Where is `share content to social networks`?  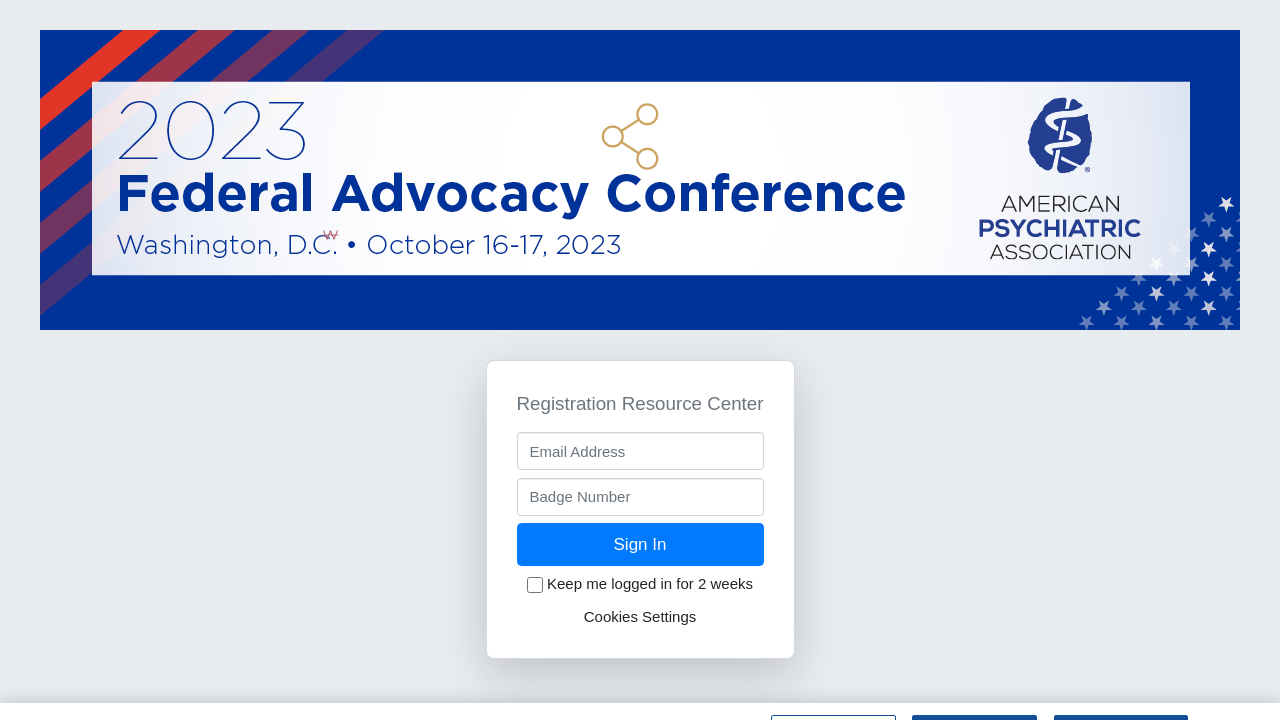 share content to social networks is located at coordinates (632, 136).